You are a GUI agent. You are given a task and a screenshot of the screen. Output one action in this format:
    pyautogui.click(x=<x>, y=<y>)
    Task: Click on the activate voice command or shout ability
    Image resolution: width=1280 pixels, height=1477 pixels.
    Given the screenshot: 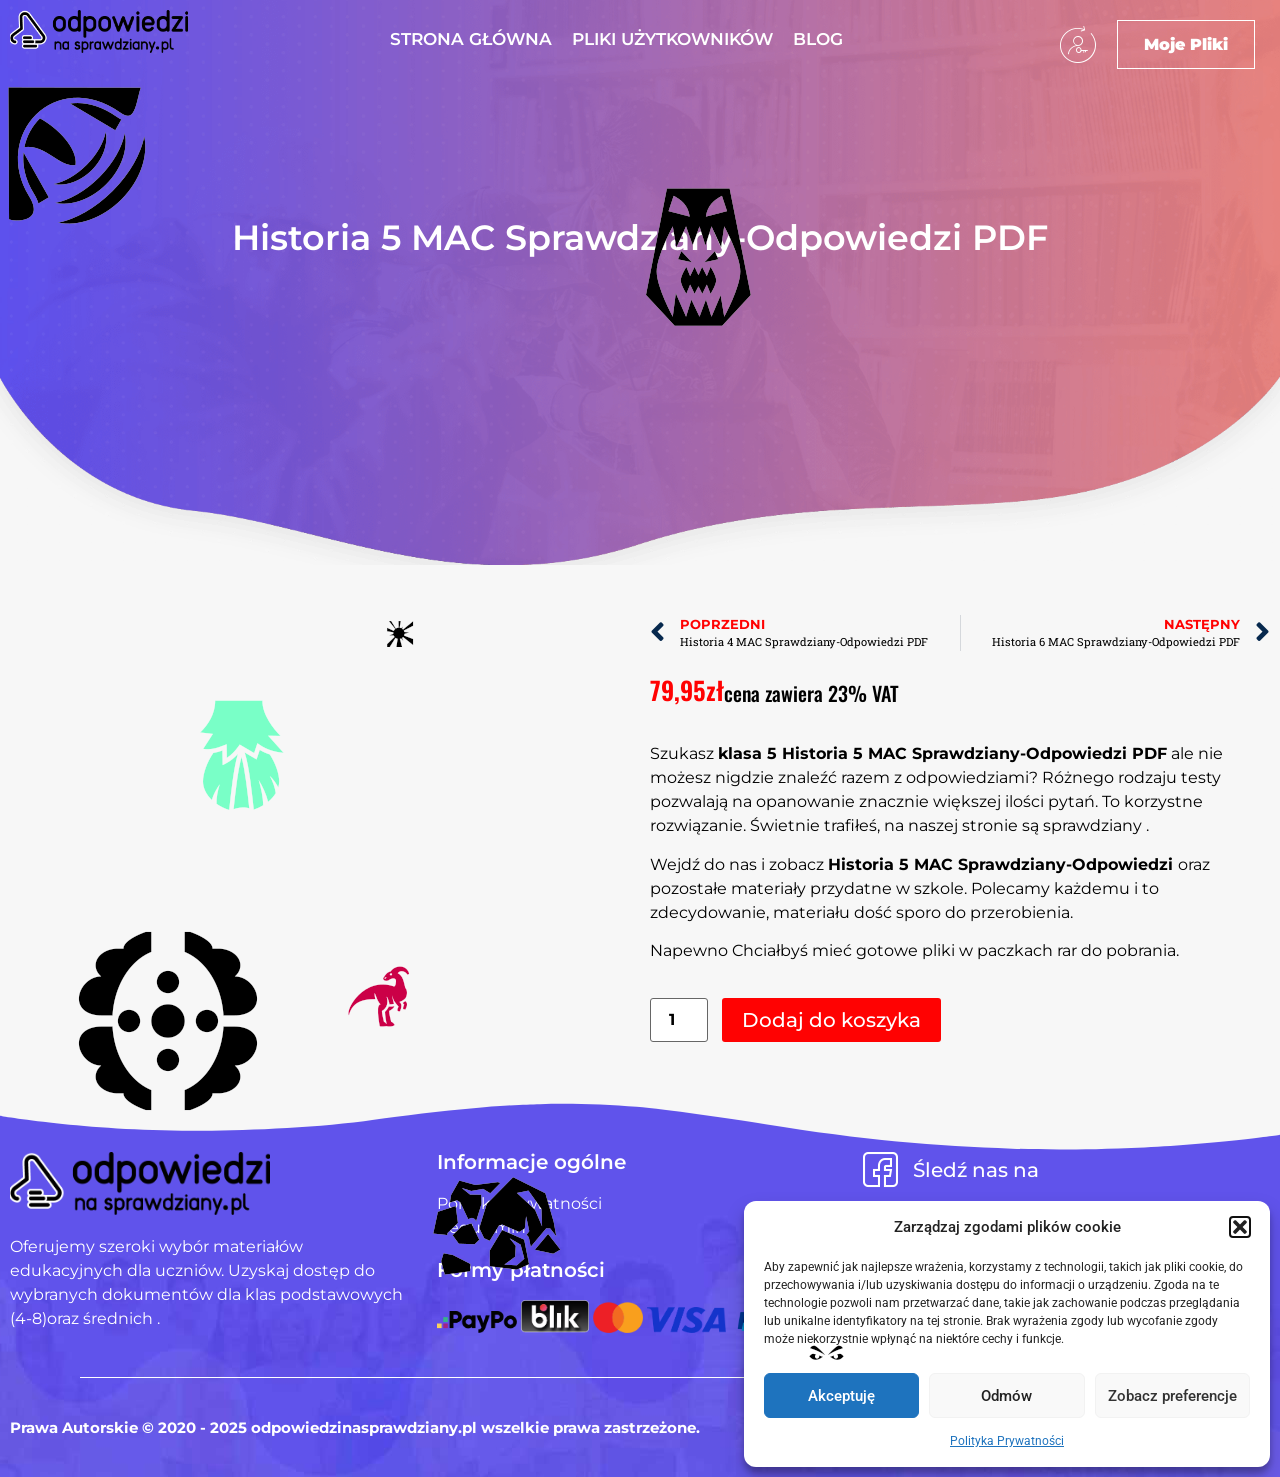 What is the action you would take?
    pyautogui.click(x=77, y=156)
    